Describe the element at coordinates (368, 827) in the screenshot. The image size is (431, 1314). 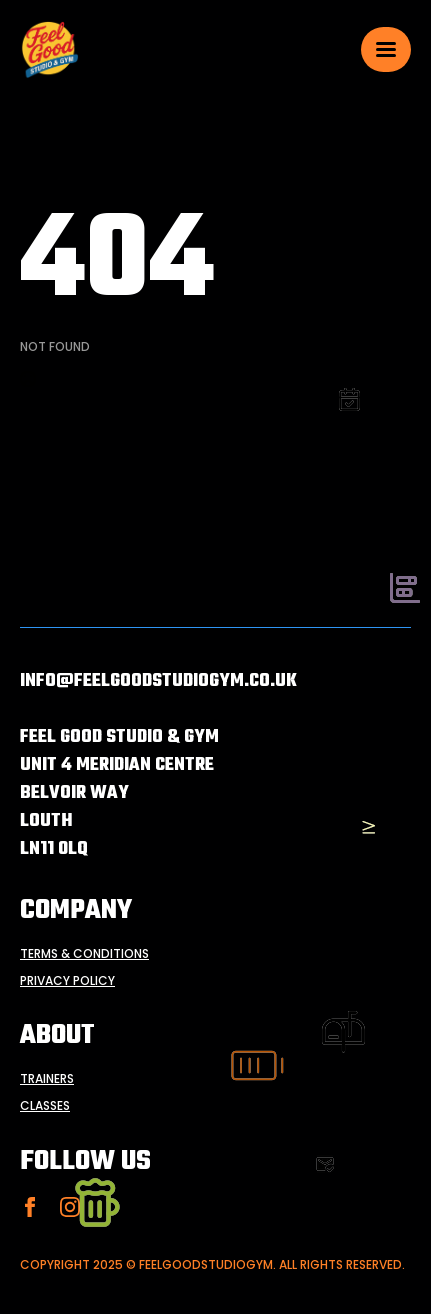
I see `greater than or equal to comparison operator` at that location.